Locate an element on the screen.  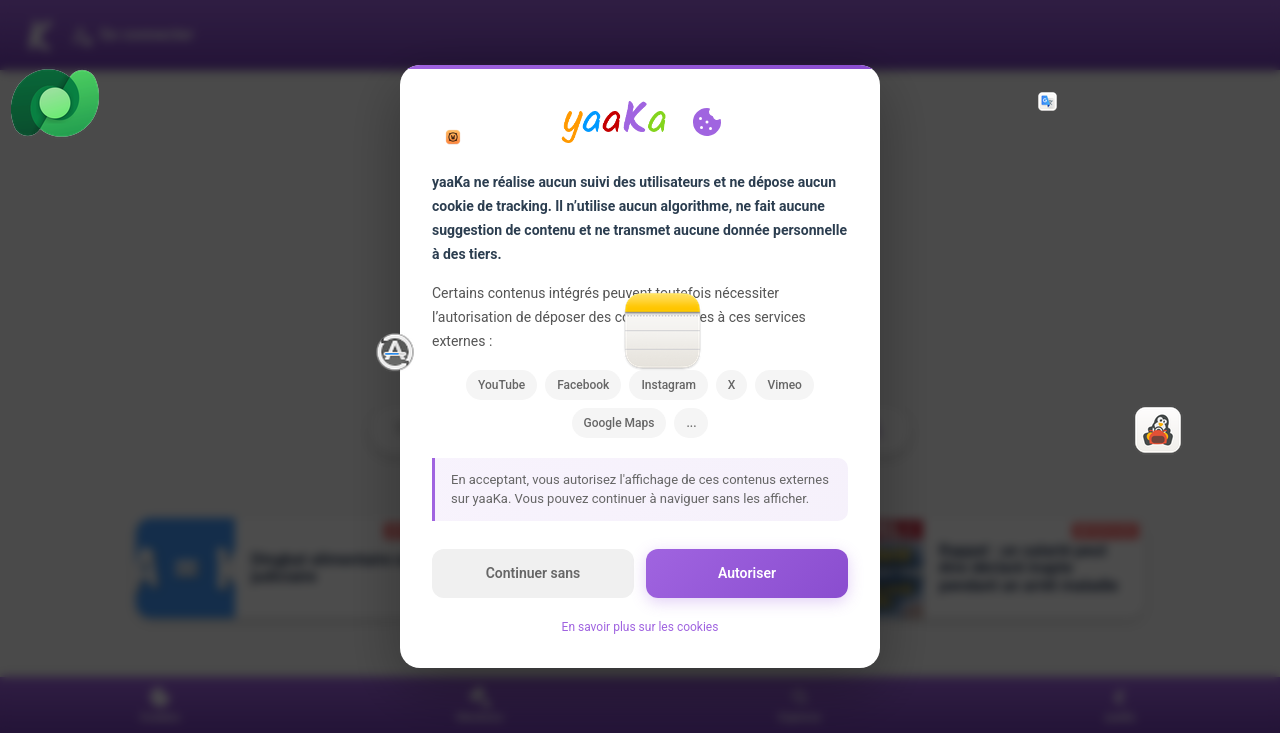
open Microsoft Dataverse app is located at coordinates (55, 103).